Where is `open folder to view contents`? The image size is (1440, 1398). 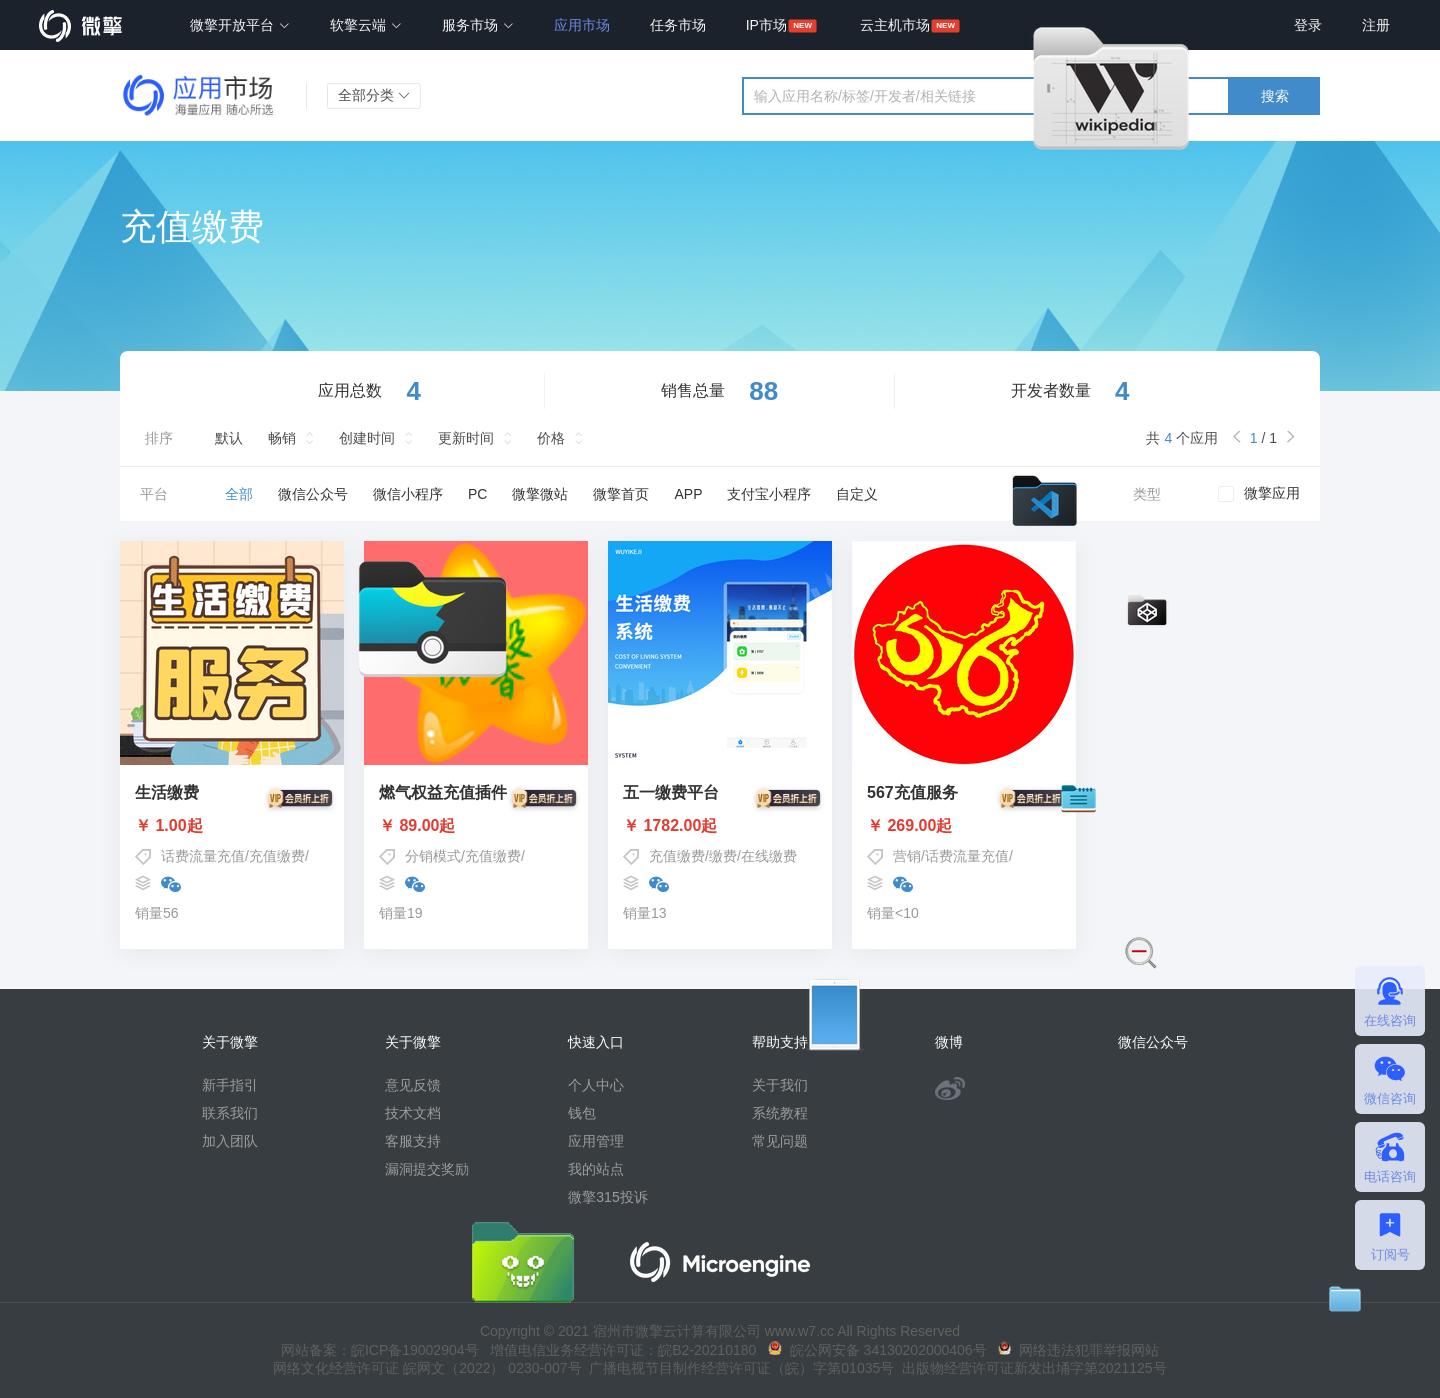 open folder to view contents is located at coordinates (1345, 1299).